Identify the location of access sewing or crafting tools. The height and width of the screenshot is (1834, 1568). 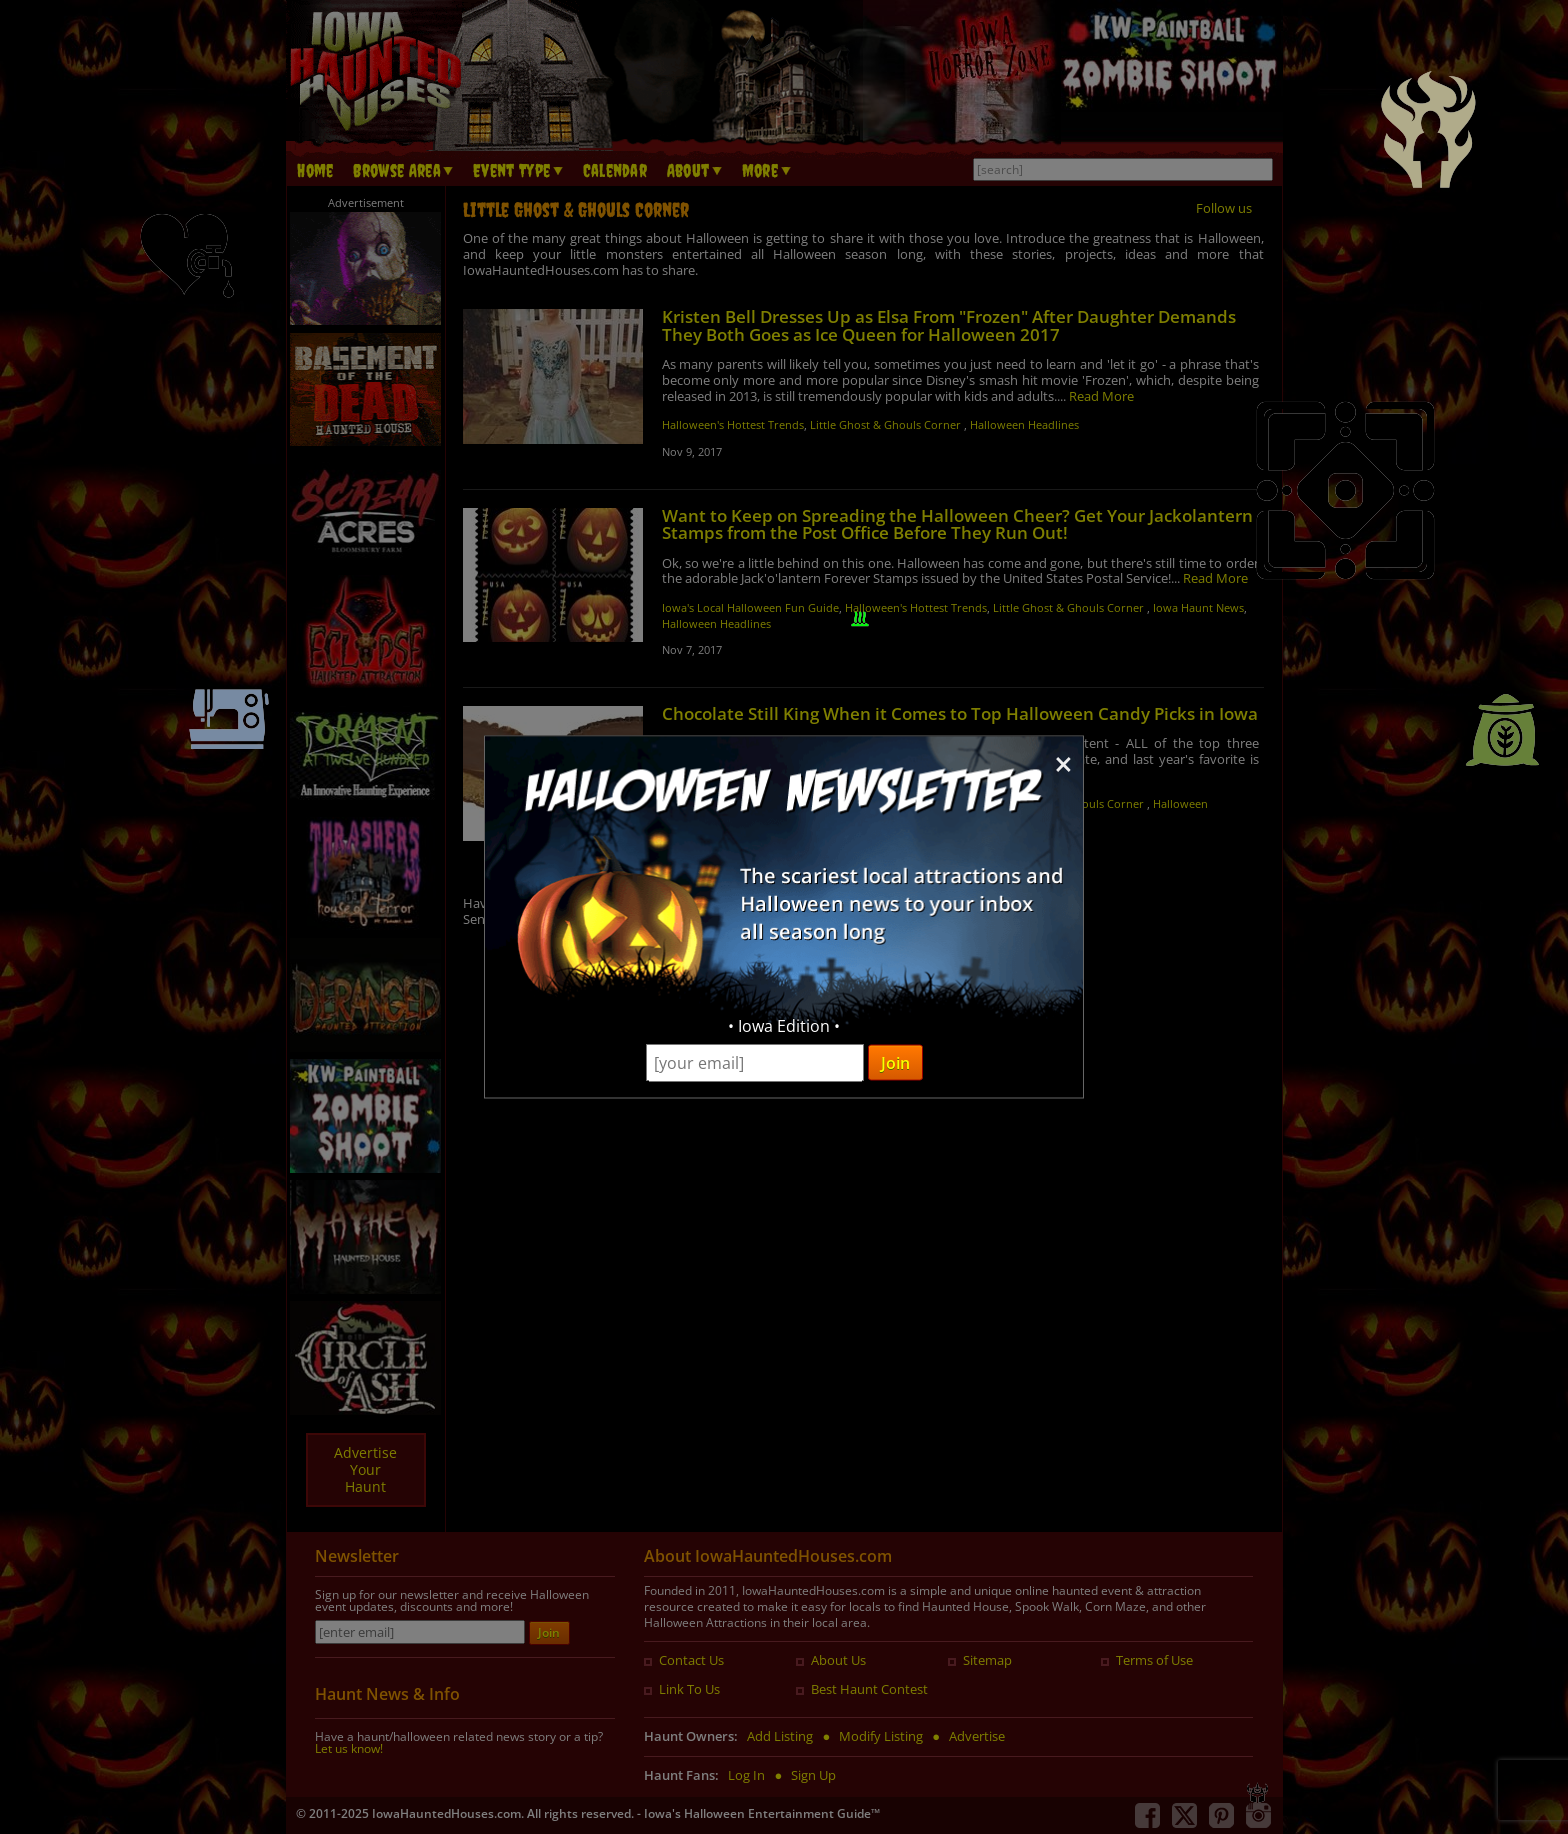
(229, 713).